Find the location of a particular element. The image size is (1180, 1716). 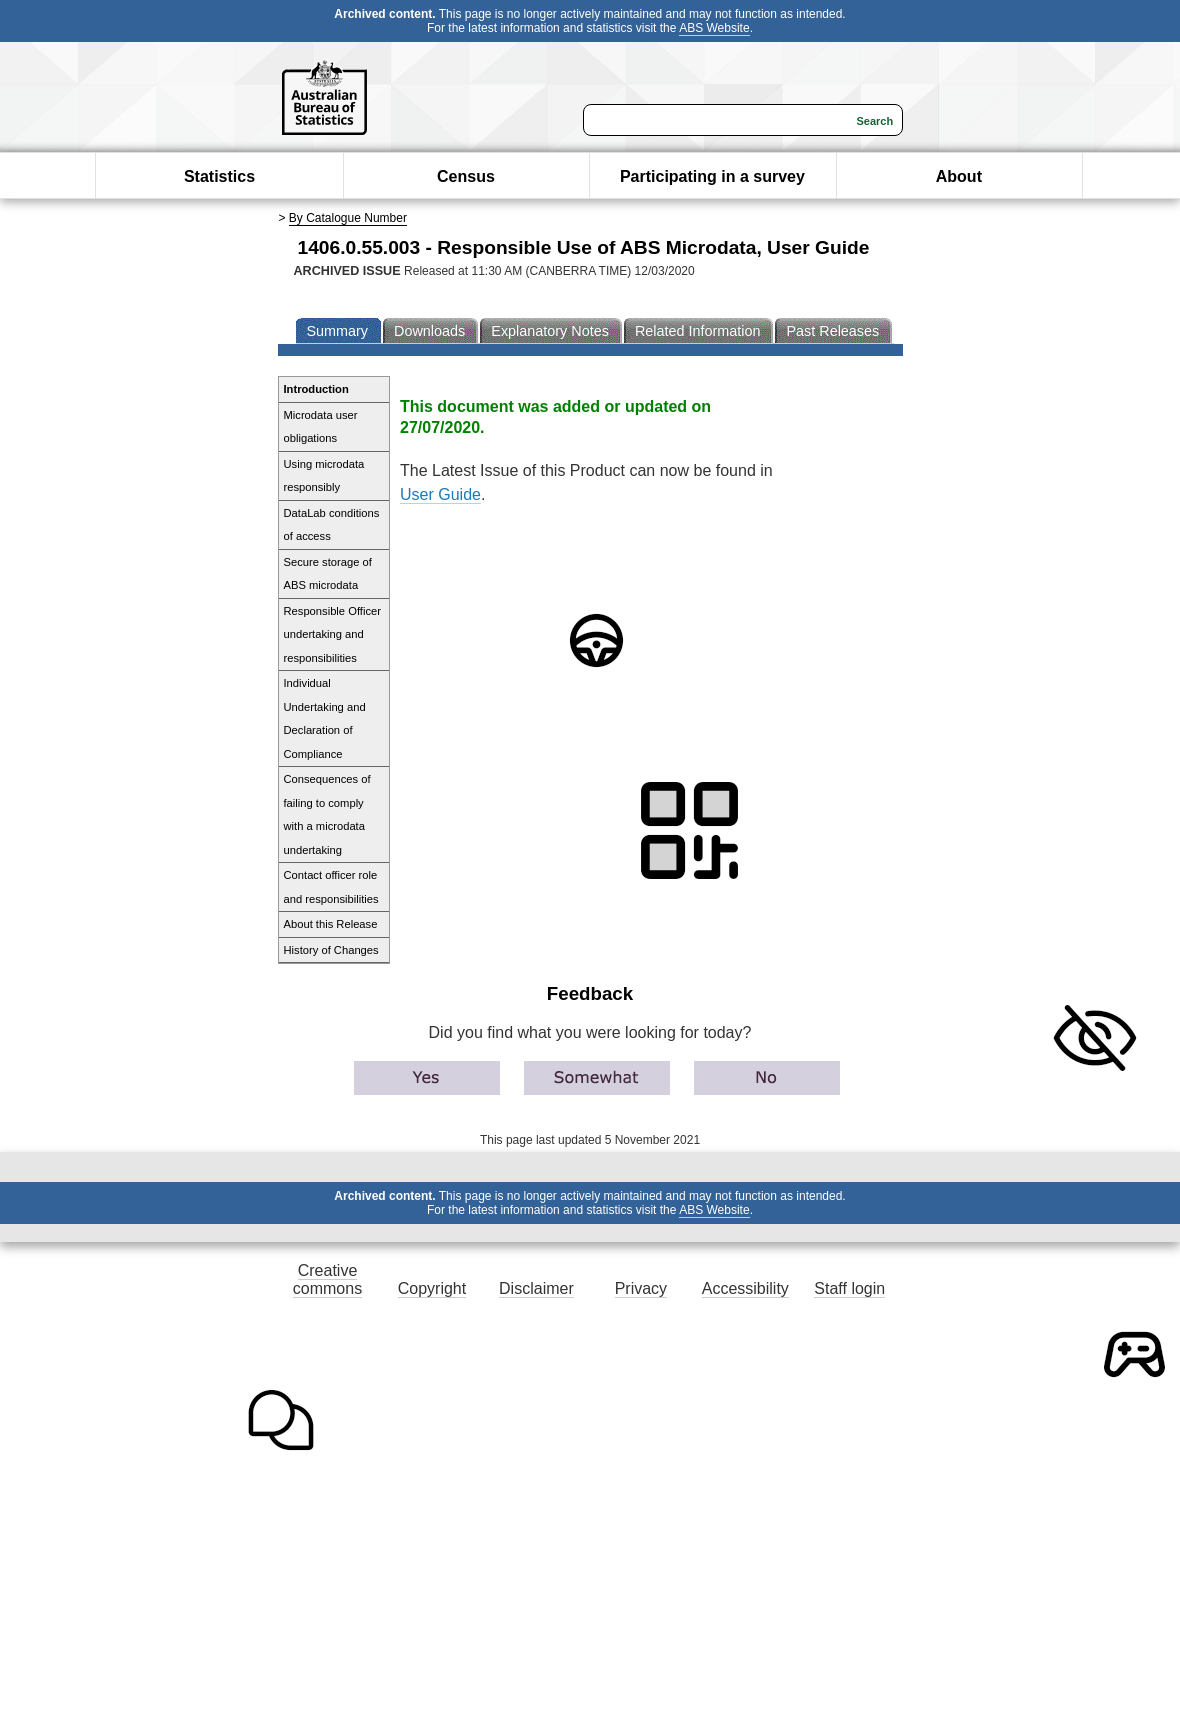

scan or generate a qr code is located at coordinates (689, 830).